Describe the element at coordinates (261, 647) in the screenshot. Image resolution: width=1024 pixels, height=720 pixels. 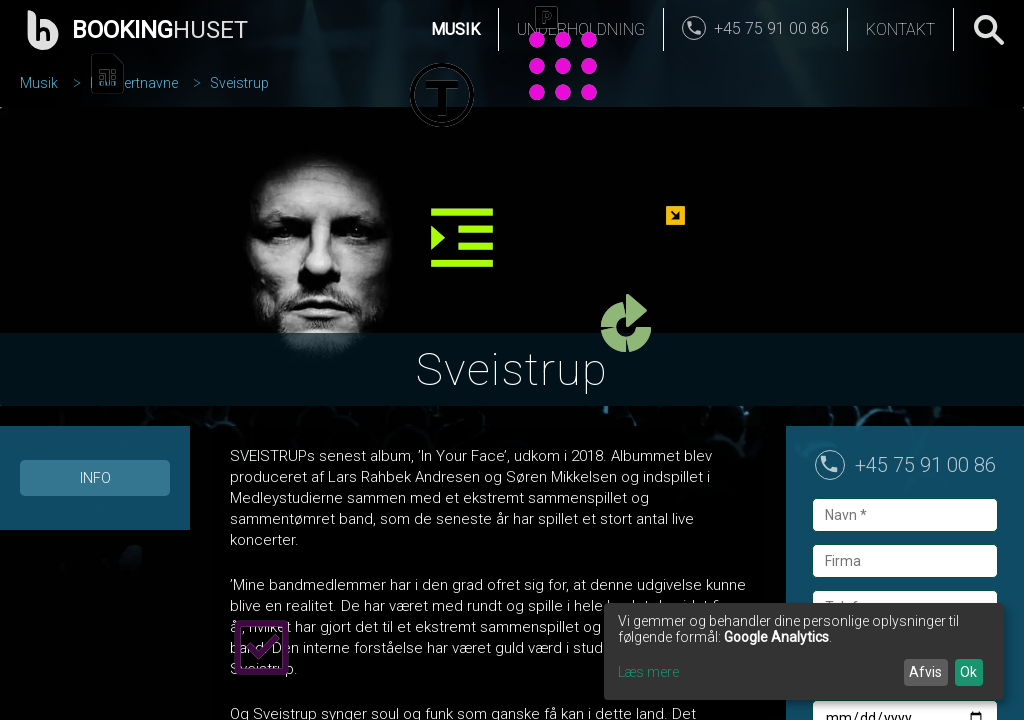
I see `a selected or completed checkbox` at that location.